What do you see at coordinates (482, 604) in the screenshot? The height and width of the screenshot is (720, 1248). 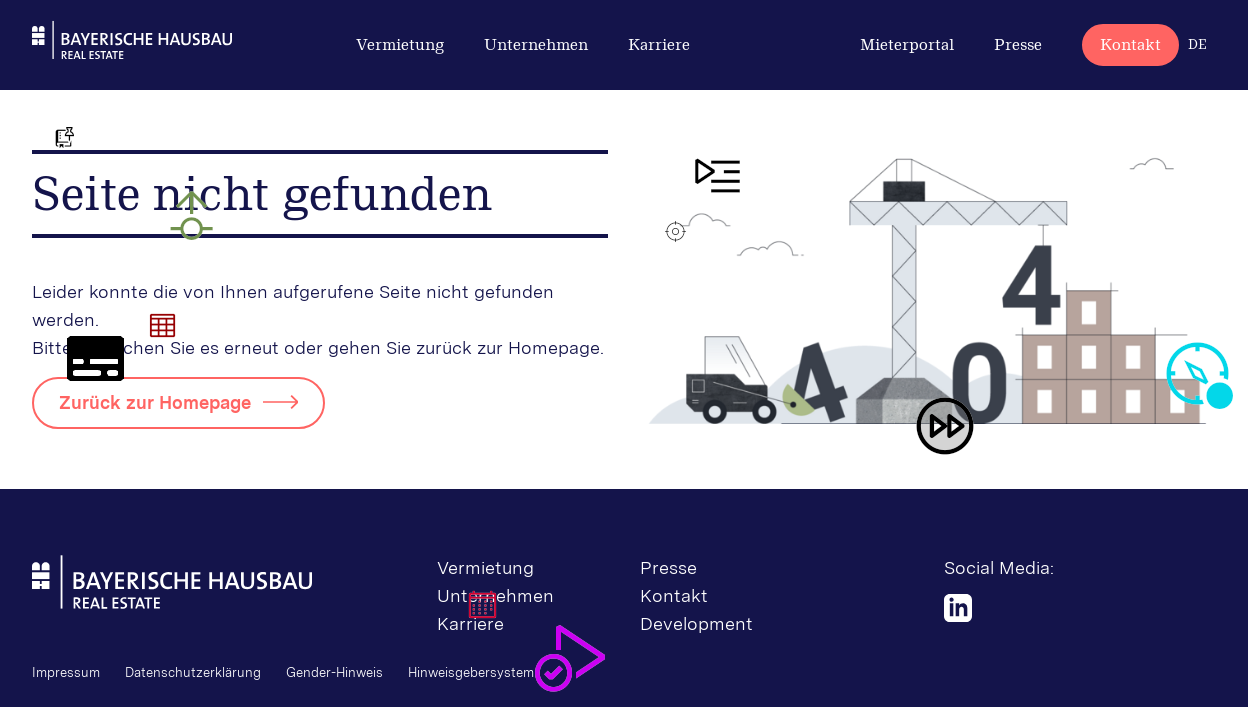 I see `view or open the calendar` at bounding box center [482, 604].